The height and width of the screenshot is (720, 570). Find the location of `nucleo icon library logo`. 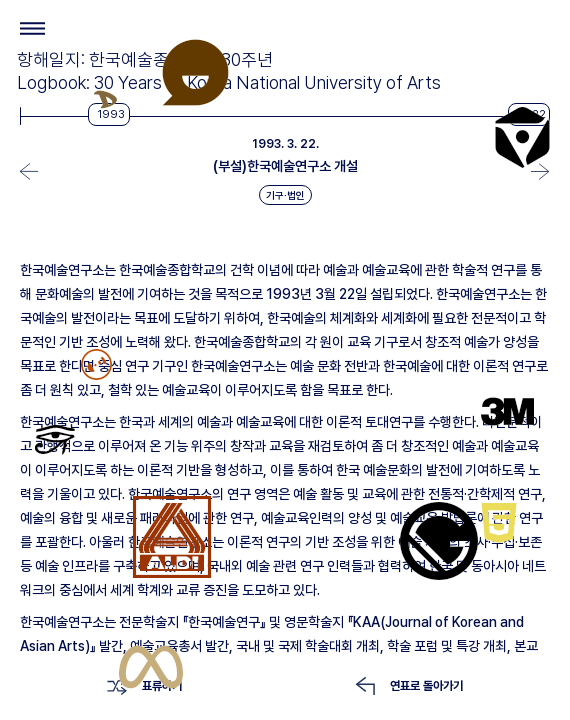

nucleo icon library logo is located at coordinates (522, 137).